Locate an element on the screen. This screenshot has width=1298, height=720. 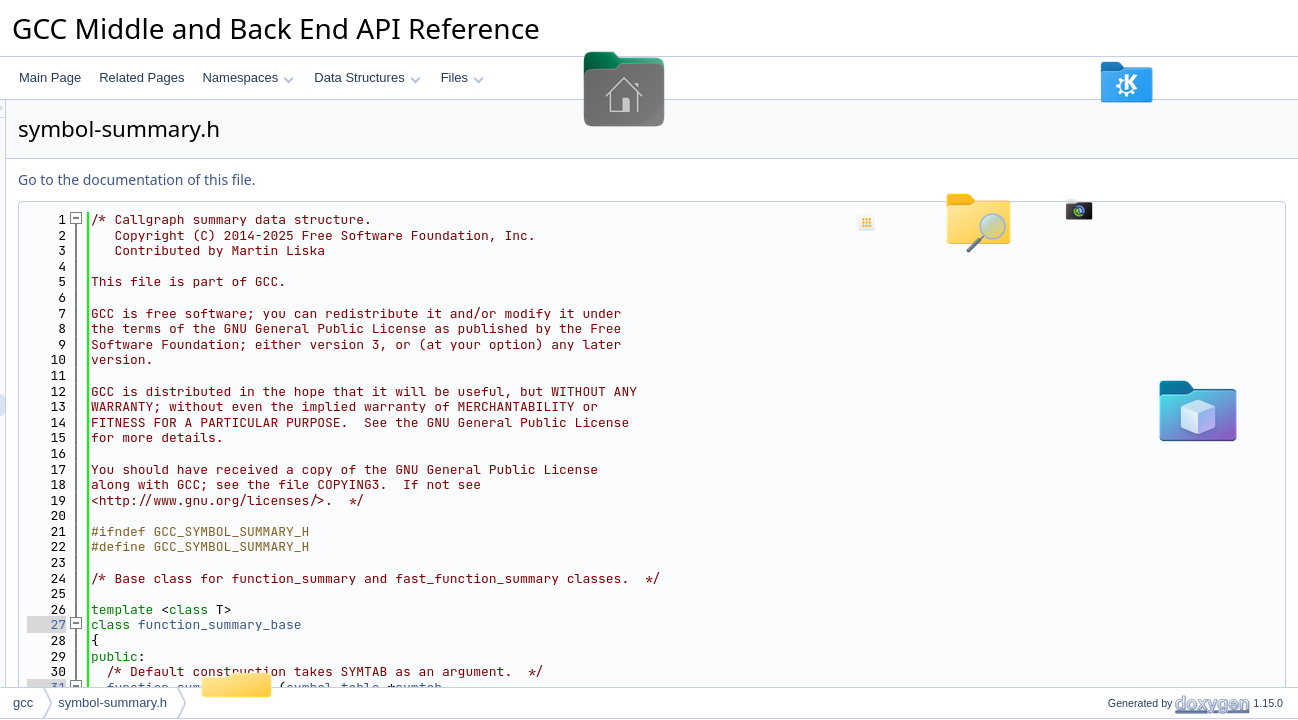
open the 3D objects folder is located at coordinates (1198, 413).